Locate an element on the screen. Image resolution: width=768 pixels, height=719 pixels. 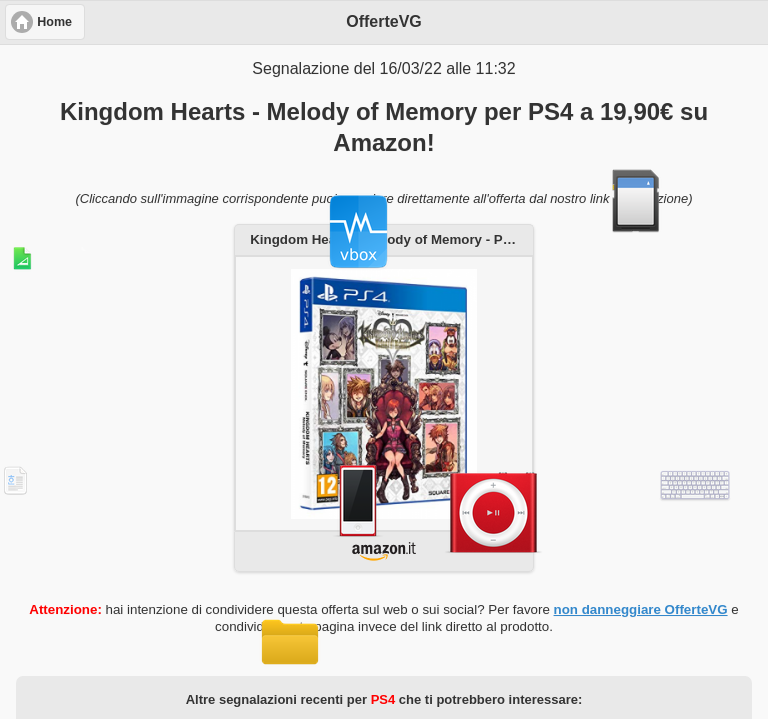
virtualbox virtual machine configuration file is located at coordinates (358, 231).